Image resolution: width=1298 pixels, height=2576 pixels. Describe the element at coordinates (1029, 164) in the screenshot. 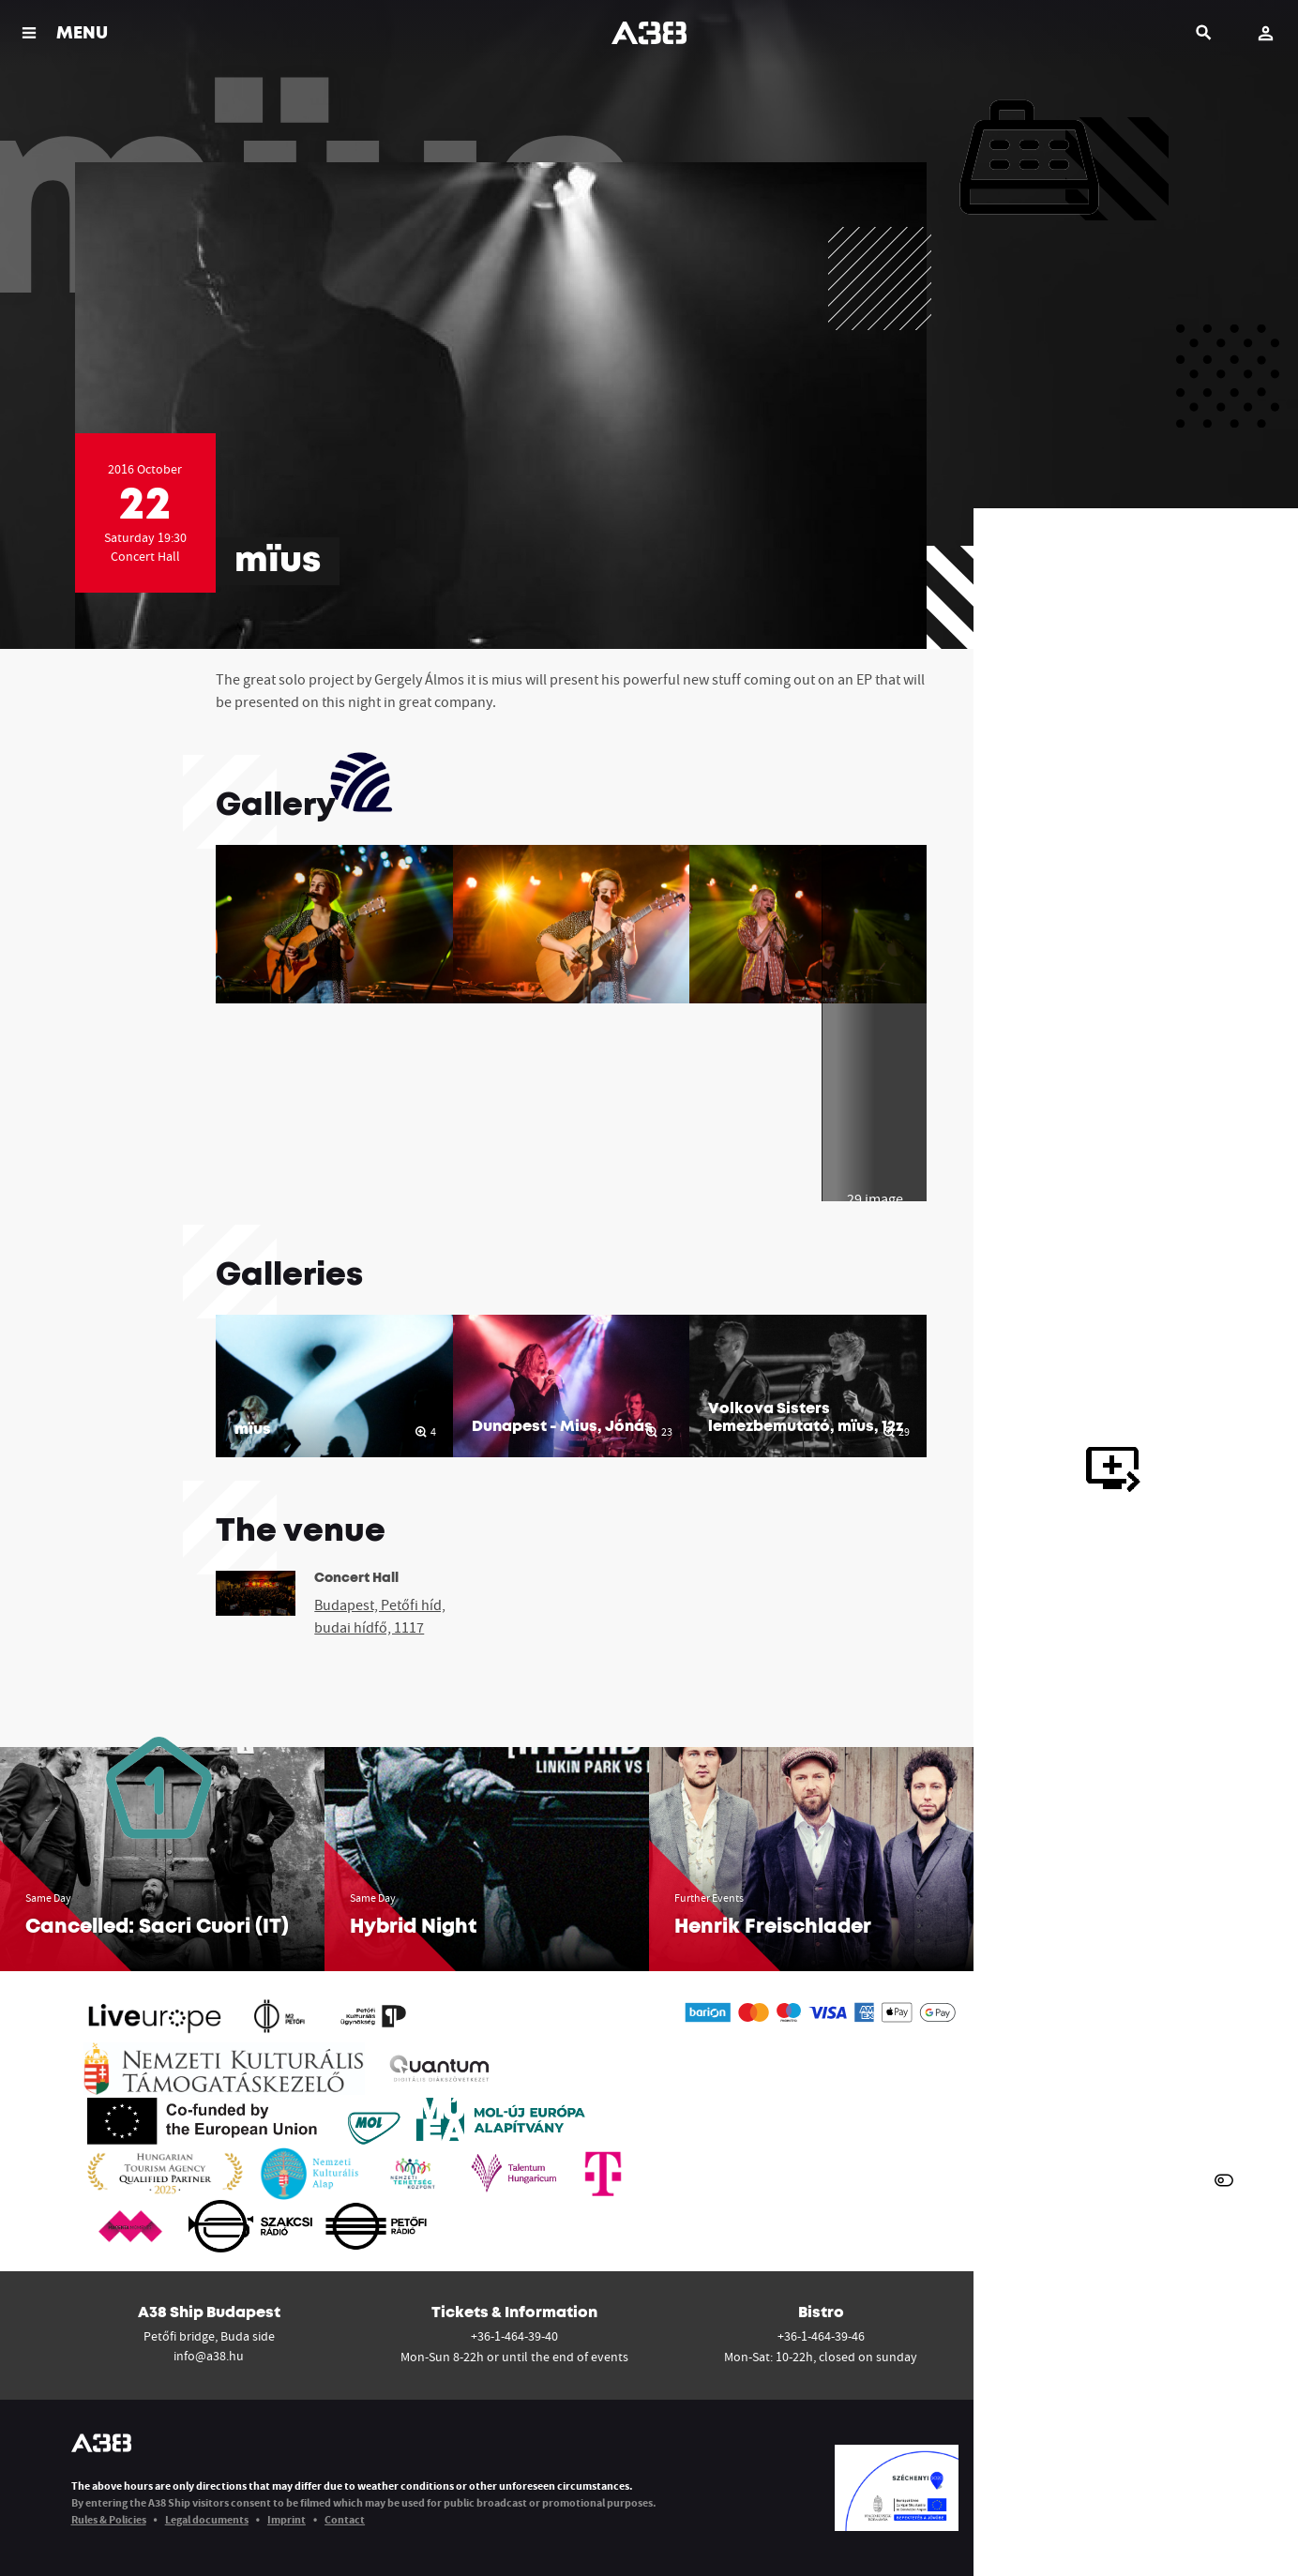

I see `access point of sale system` at that location.